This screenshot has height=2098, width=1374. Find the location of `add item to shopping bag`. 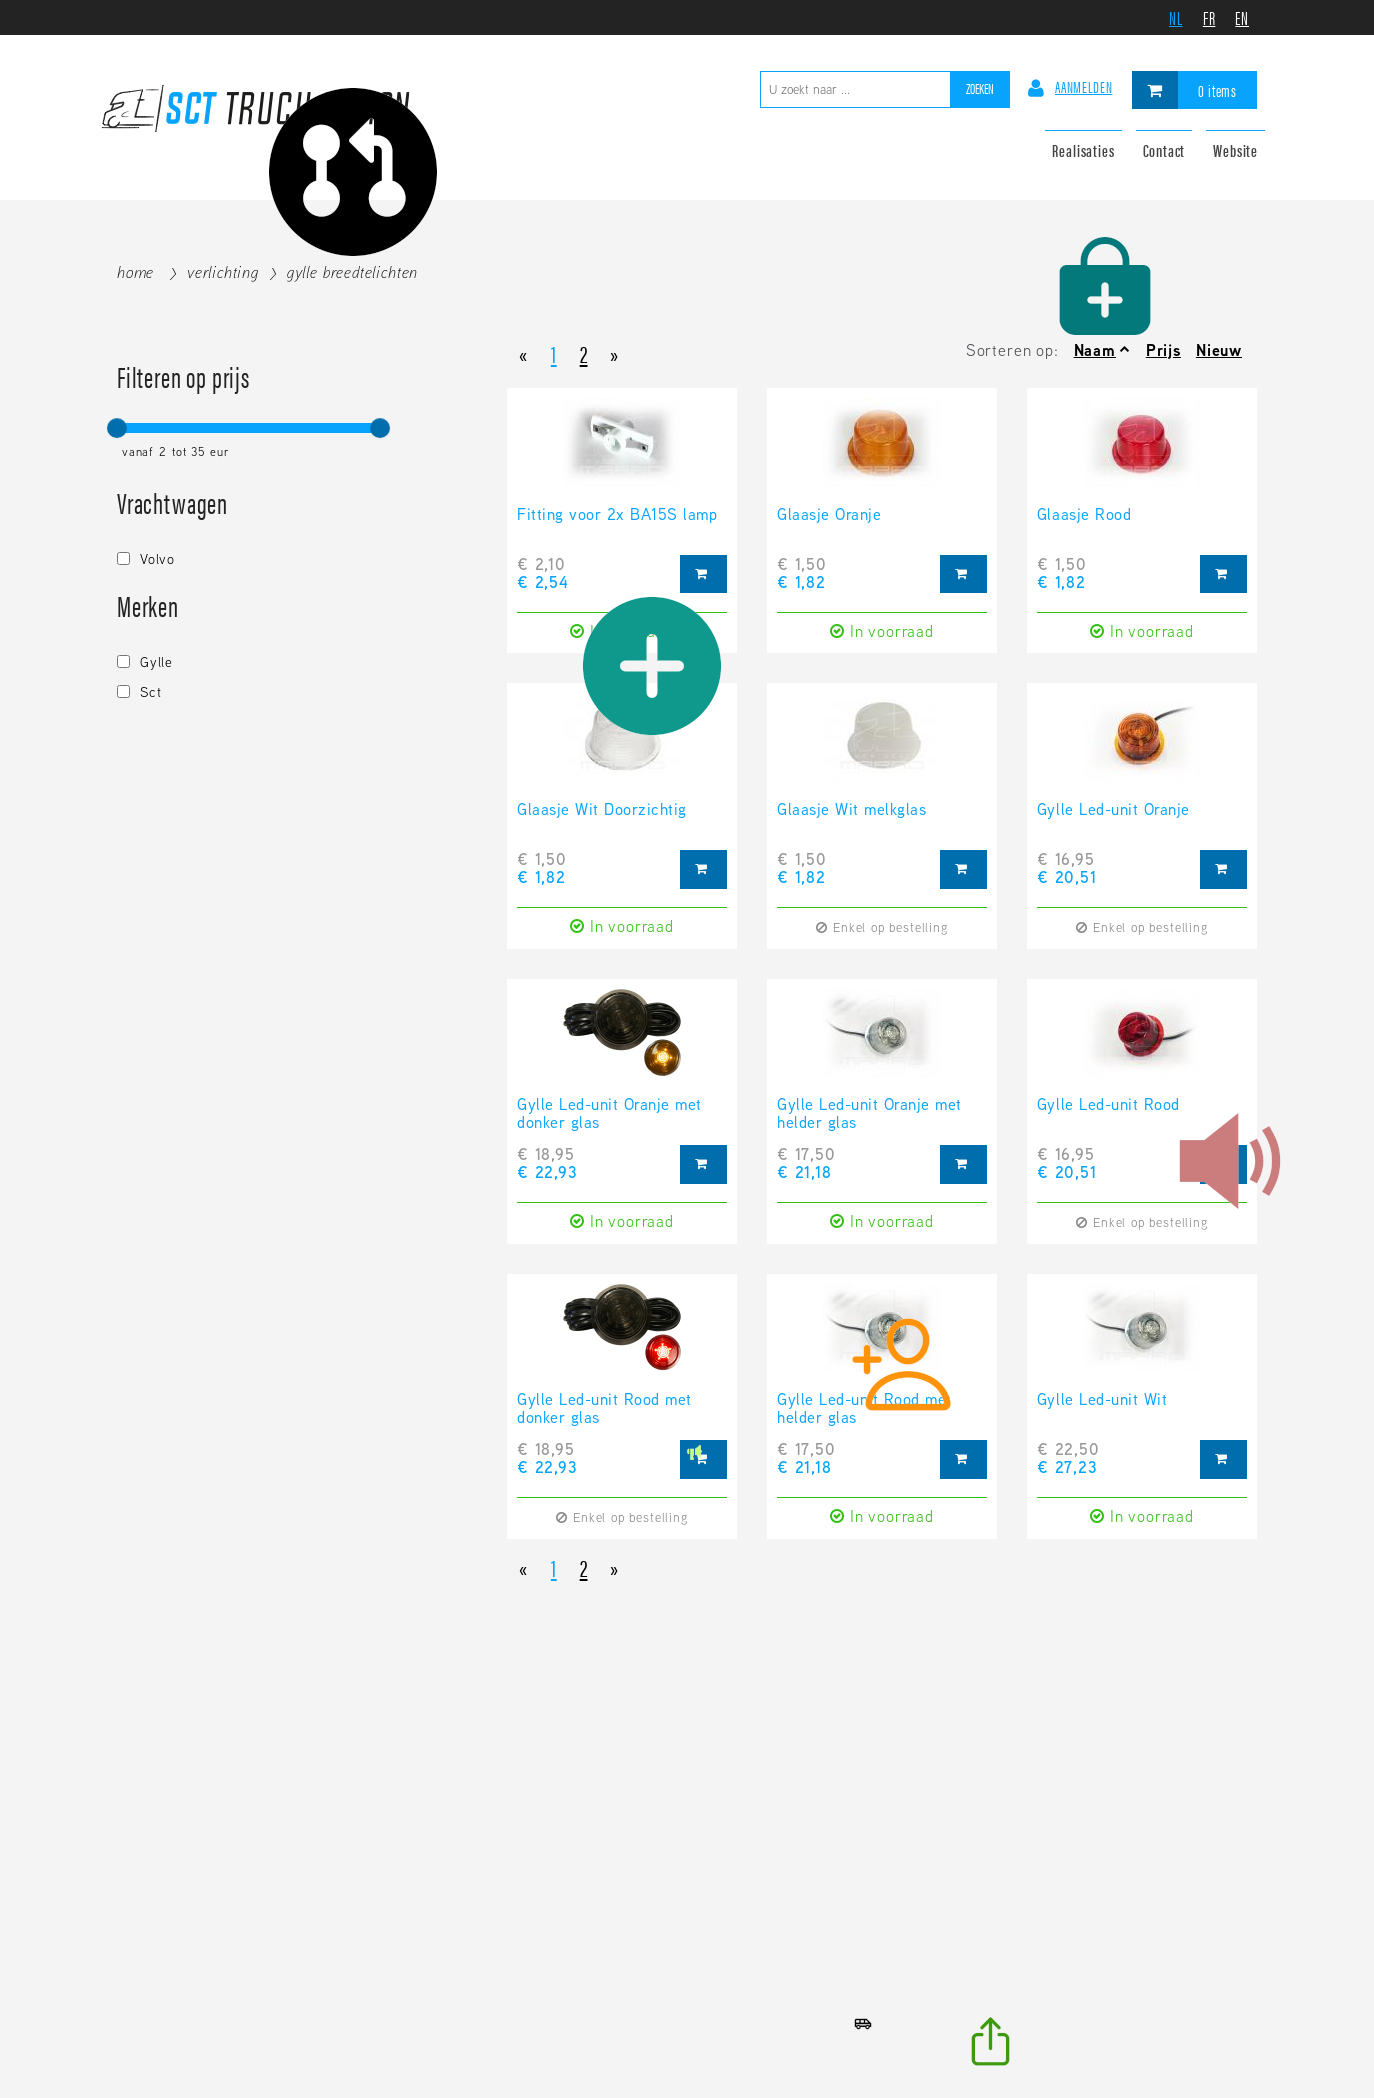

add item to shopping bag is located at coordinates (1105, 286).